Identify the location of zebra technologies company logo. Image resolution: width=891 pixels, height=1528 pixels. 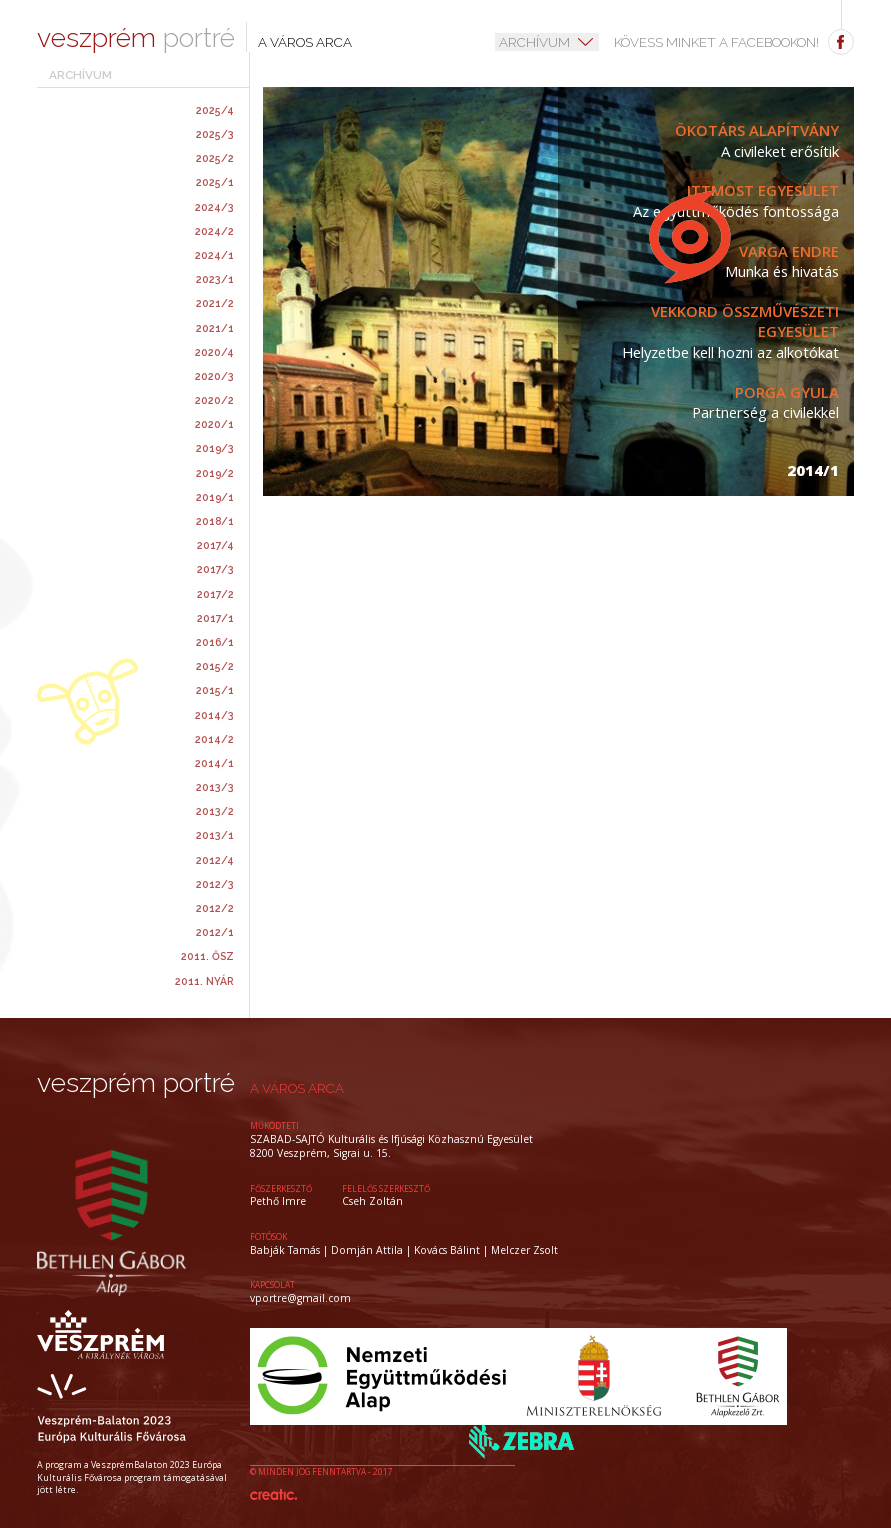
(521, 1441).